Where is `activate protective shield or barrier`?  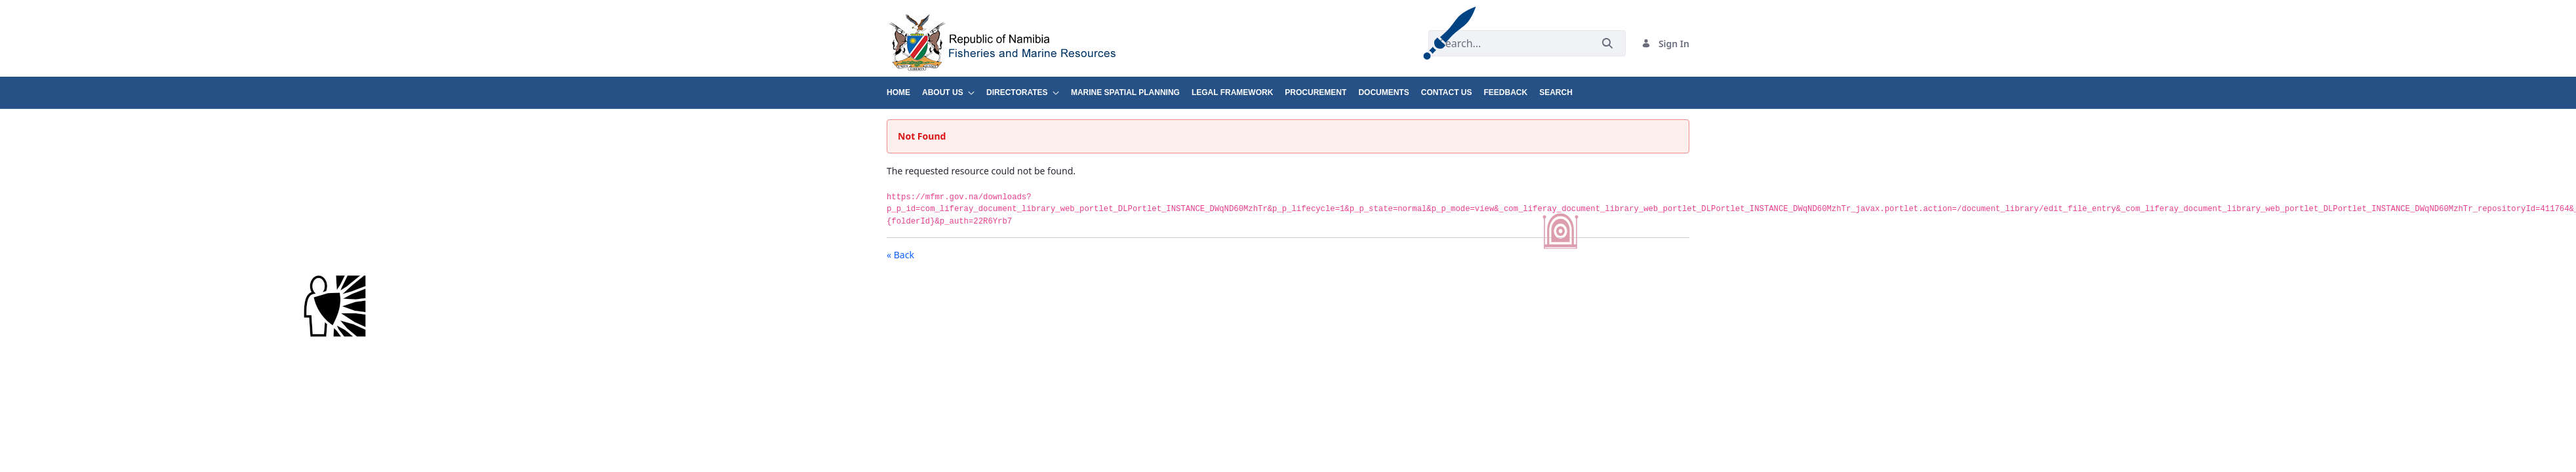
activate protective shield or barrier is located at coordinates (334, 305).